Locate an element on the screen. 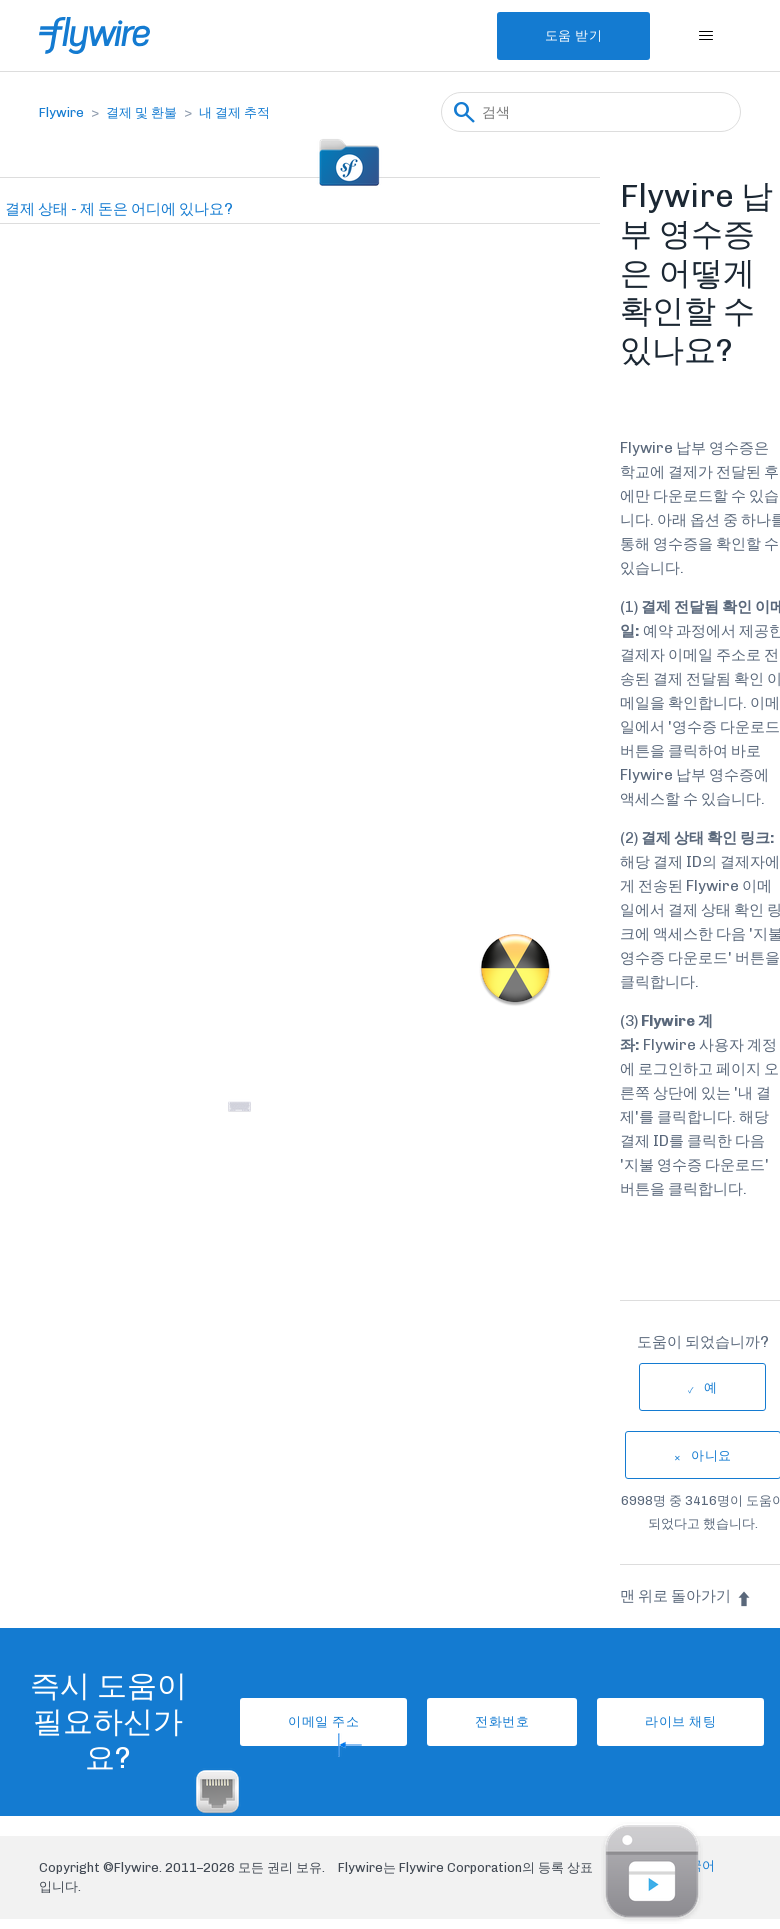  burn files to disc is located at coordinates (515, 968).